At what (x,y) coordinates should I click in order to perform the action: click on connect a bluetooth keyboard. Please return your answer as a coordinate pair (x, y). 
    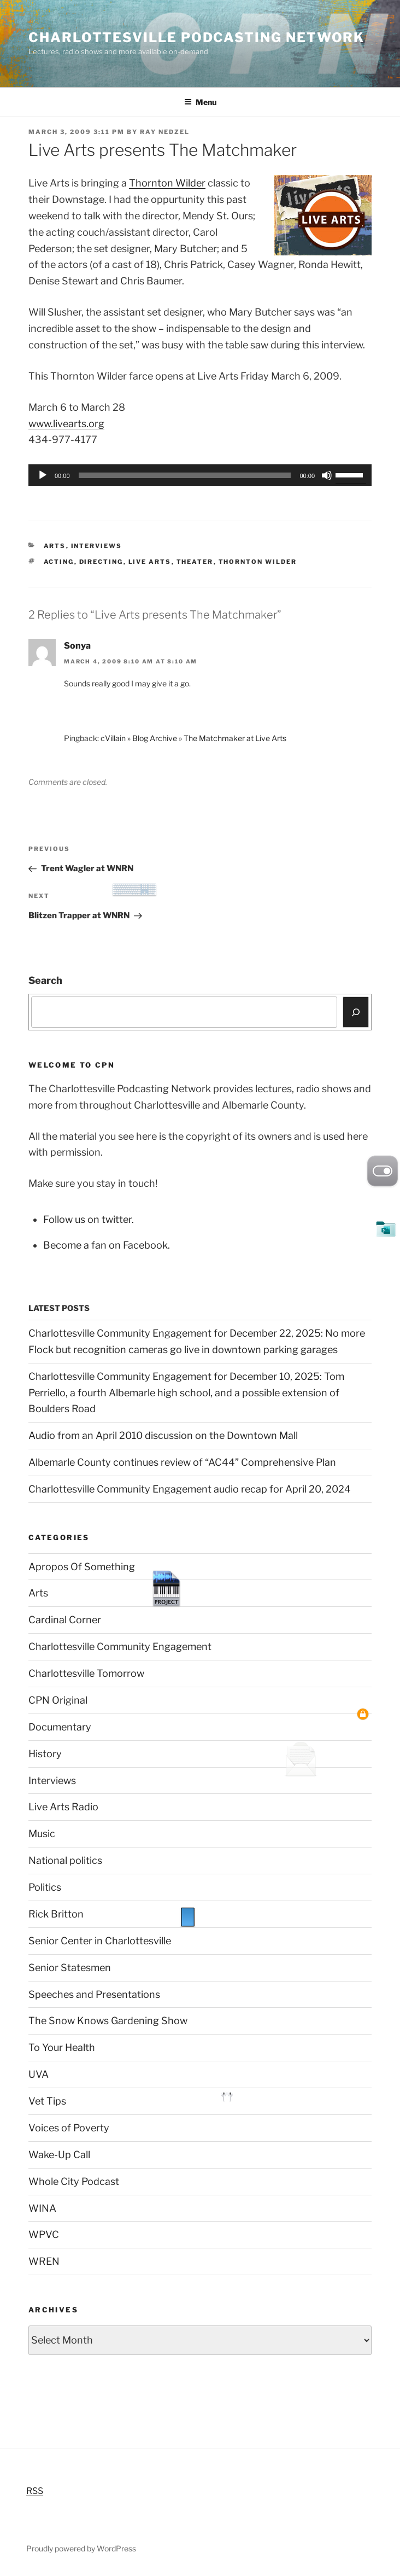
    Looking at the image, I should click on (134, 889).